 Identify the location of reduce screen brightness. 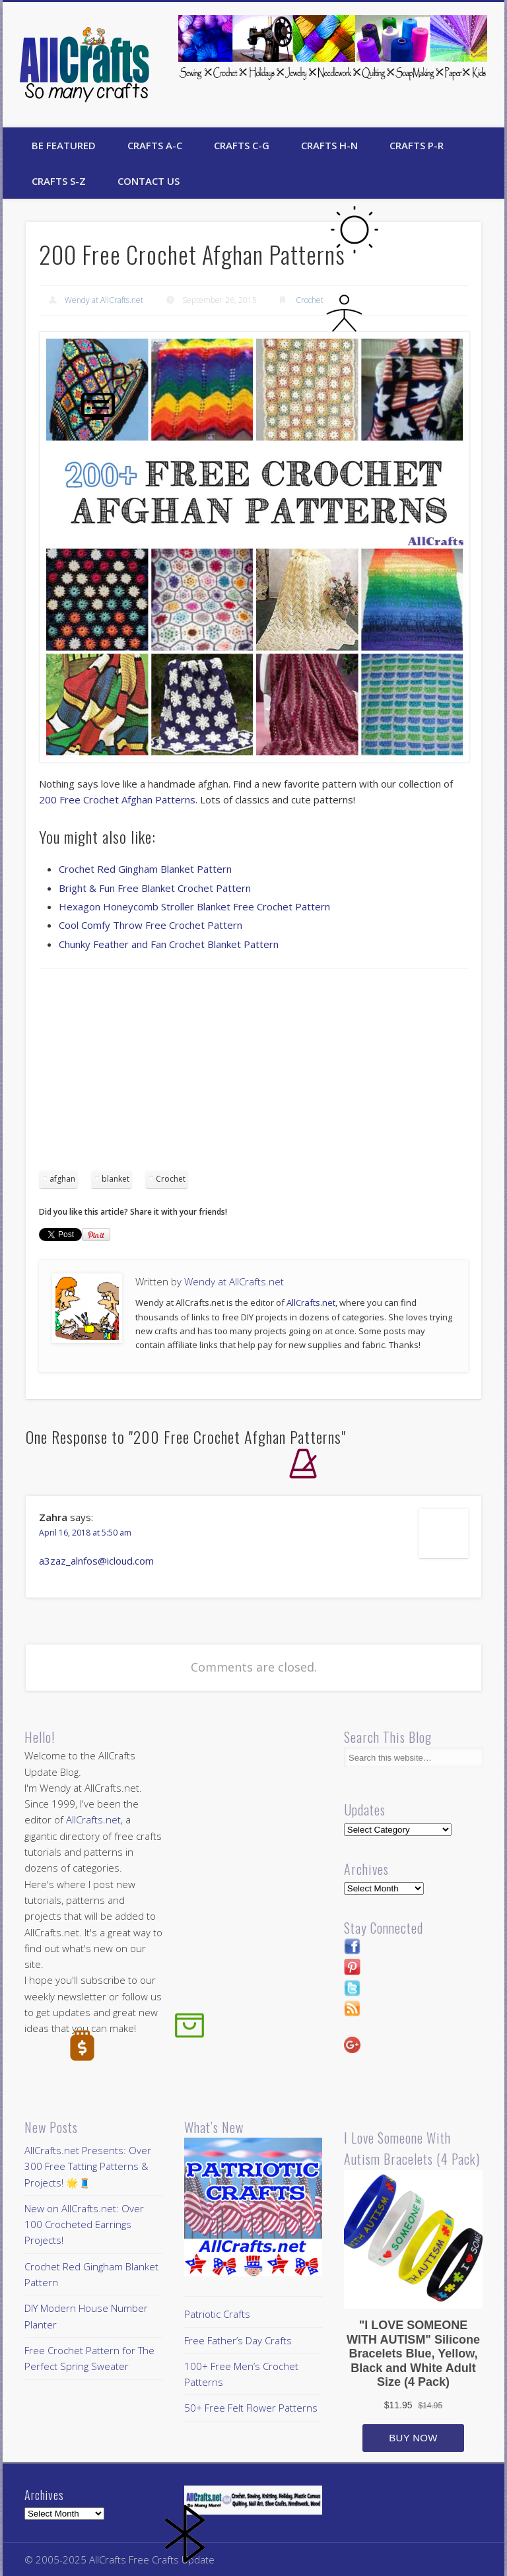
(355, 230).